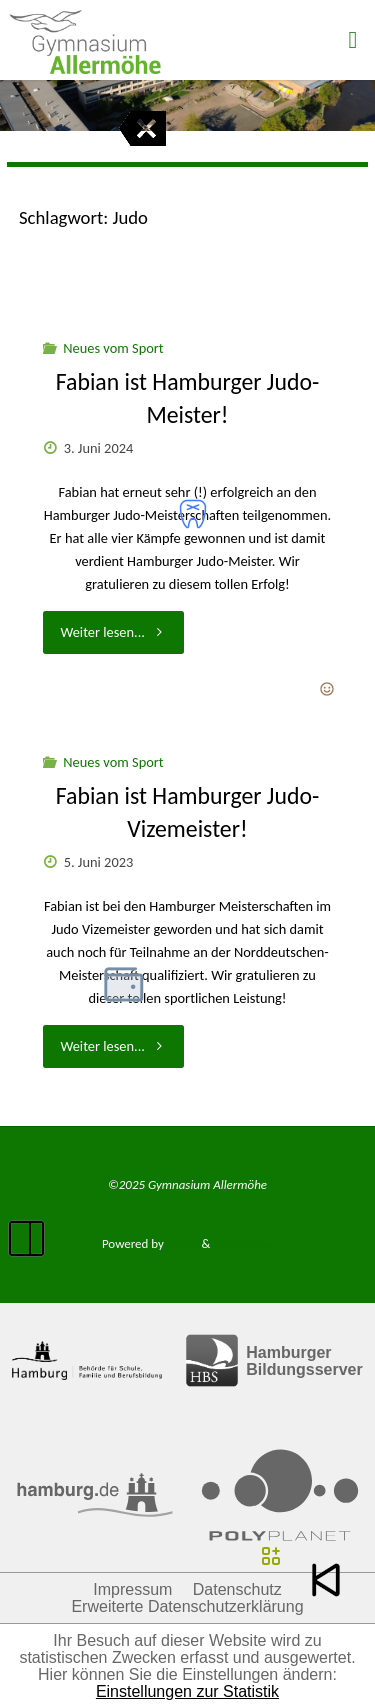  I want to click on access dental health information, so click(193, 514).